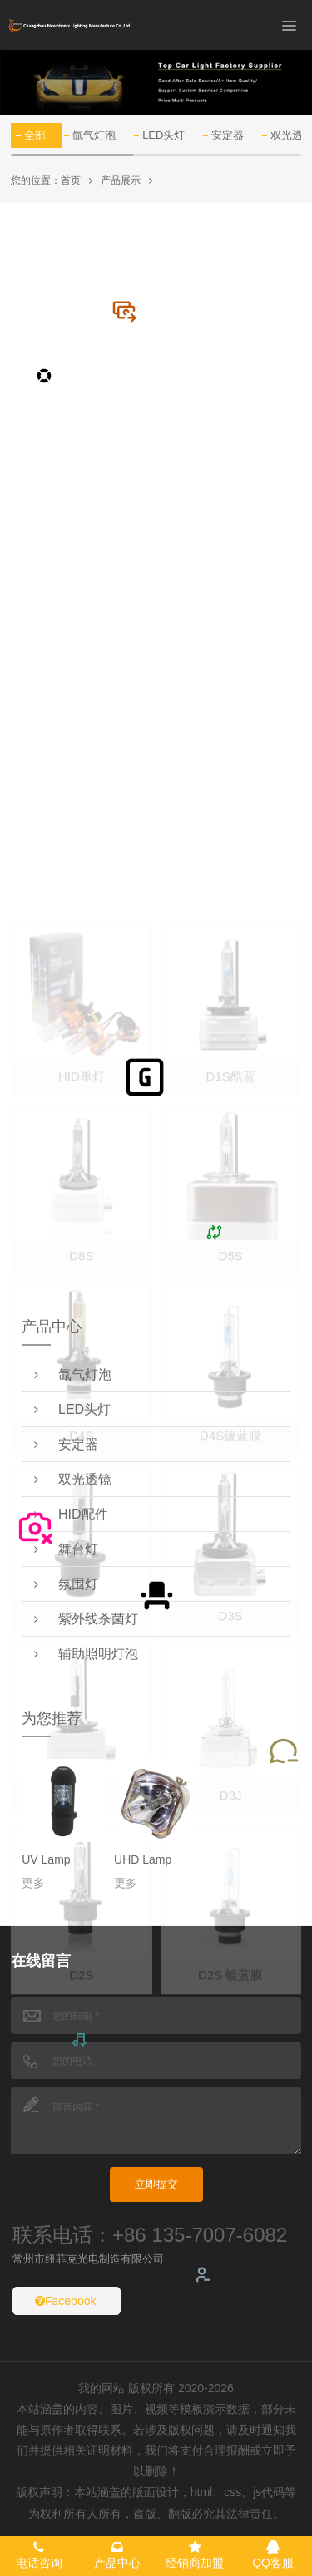 This screenshot has height=2576, width=312. Describe the element at coordinates (214, 1232) in the screenshot. I see `swap or exchange items` at that location.